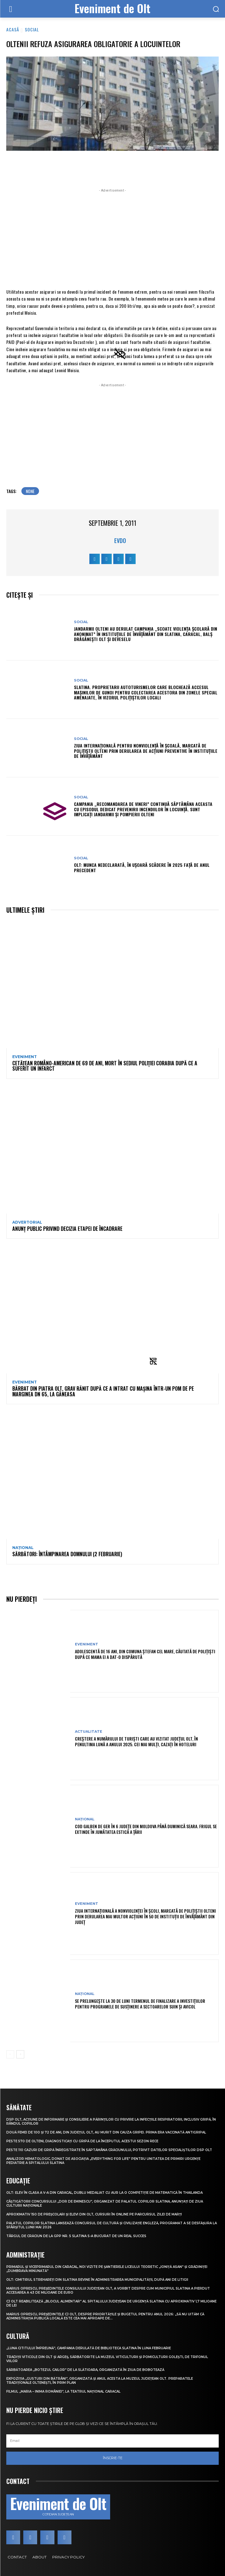 This screenshot has width=225, height=2576. What do you see at coordinates (120, 354) in the screenshot?
I see `no fish or seafood available` at bounding box center [120, 354].